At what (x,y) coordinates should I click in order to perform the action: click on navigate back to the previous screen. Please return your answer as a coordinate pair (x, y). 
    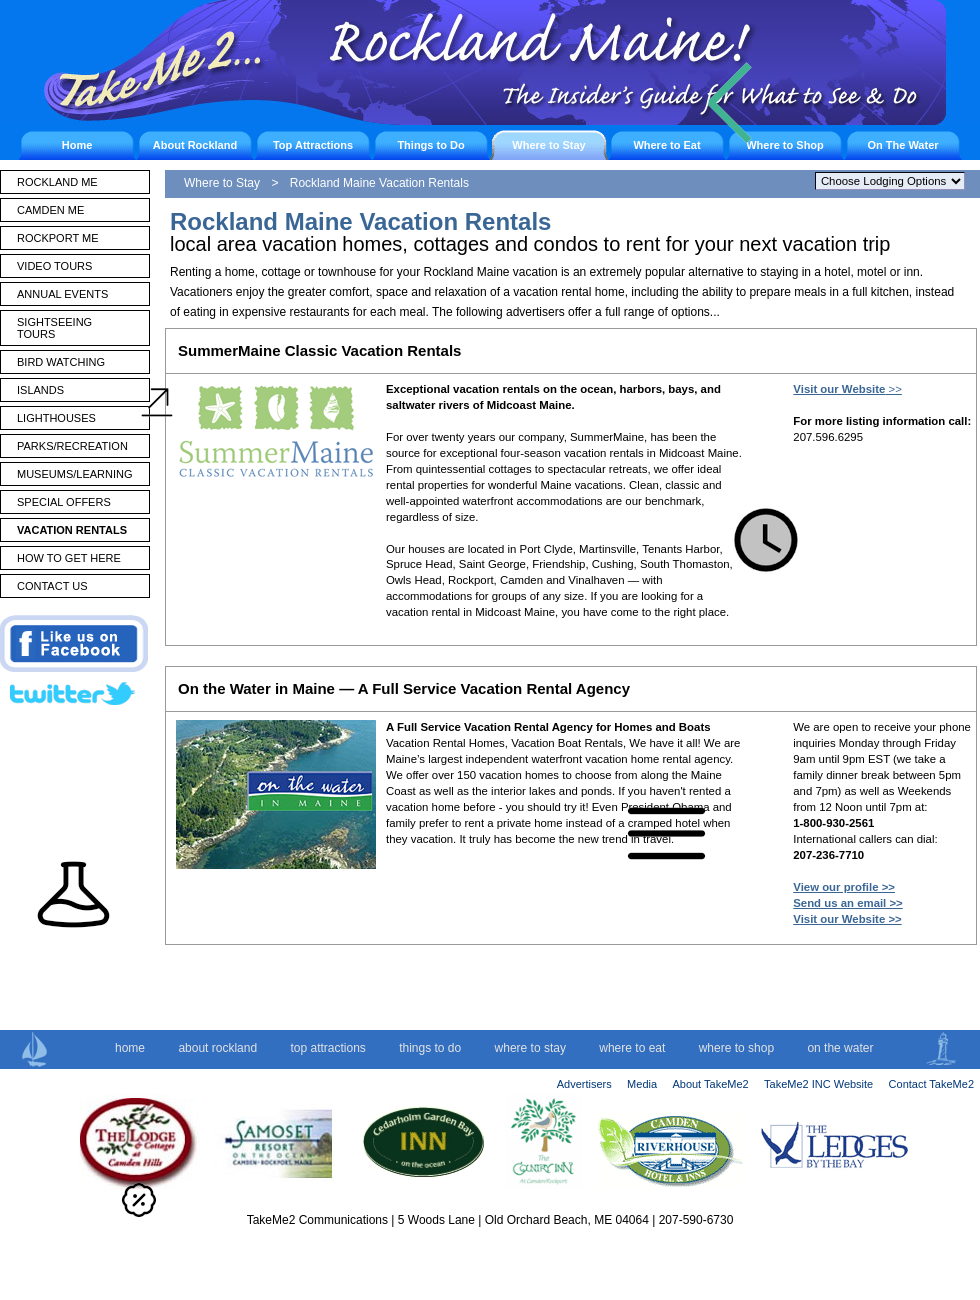
    Looking at the image, I should click on (733, 103).